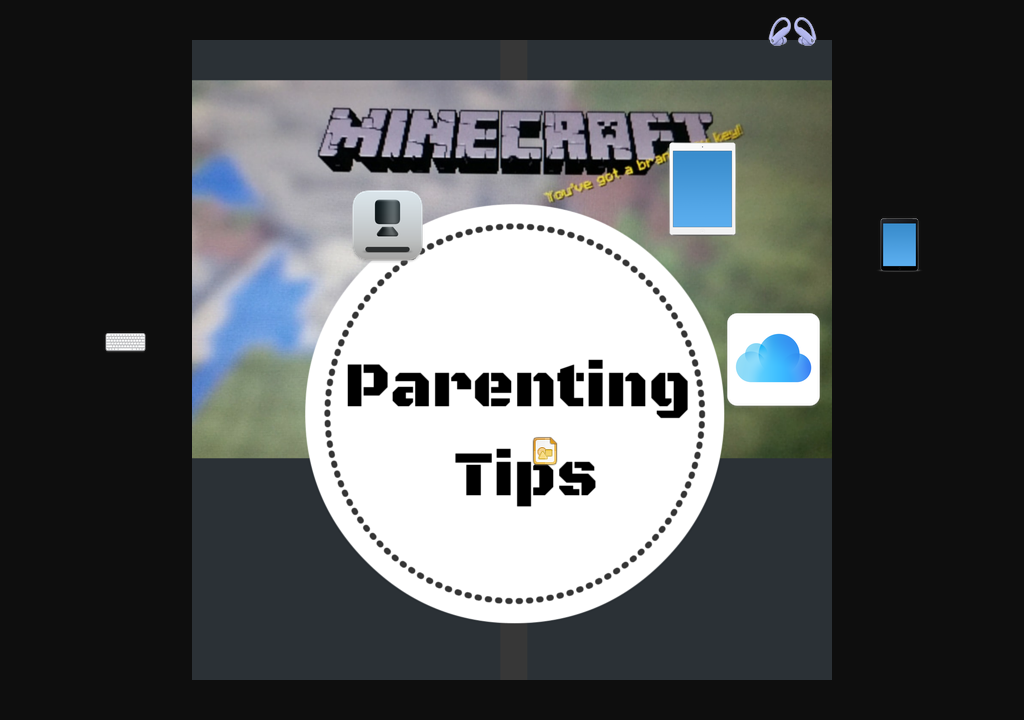 This screenshot has height=720, width=1024. Describe the element at coordinates (773, 359) in the screenshot. I see `open iCloud Drive to access cloud-stored files` at that location.